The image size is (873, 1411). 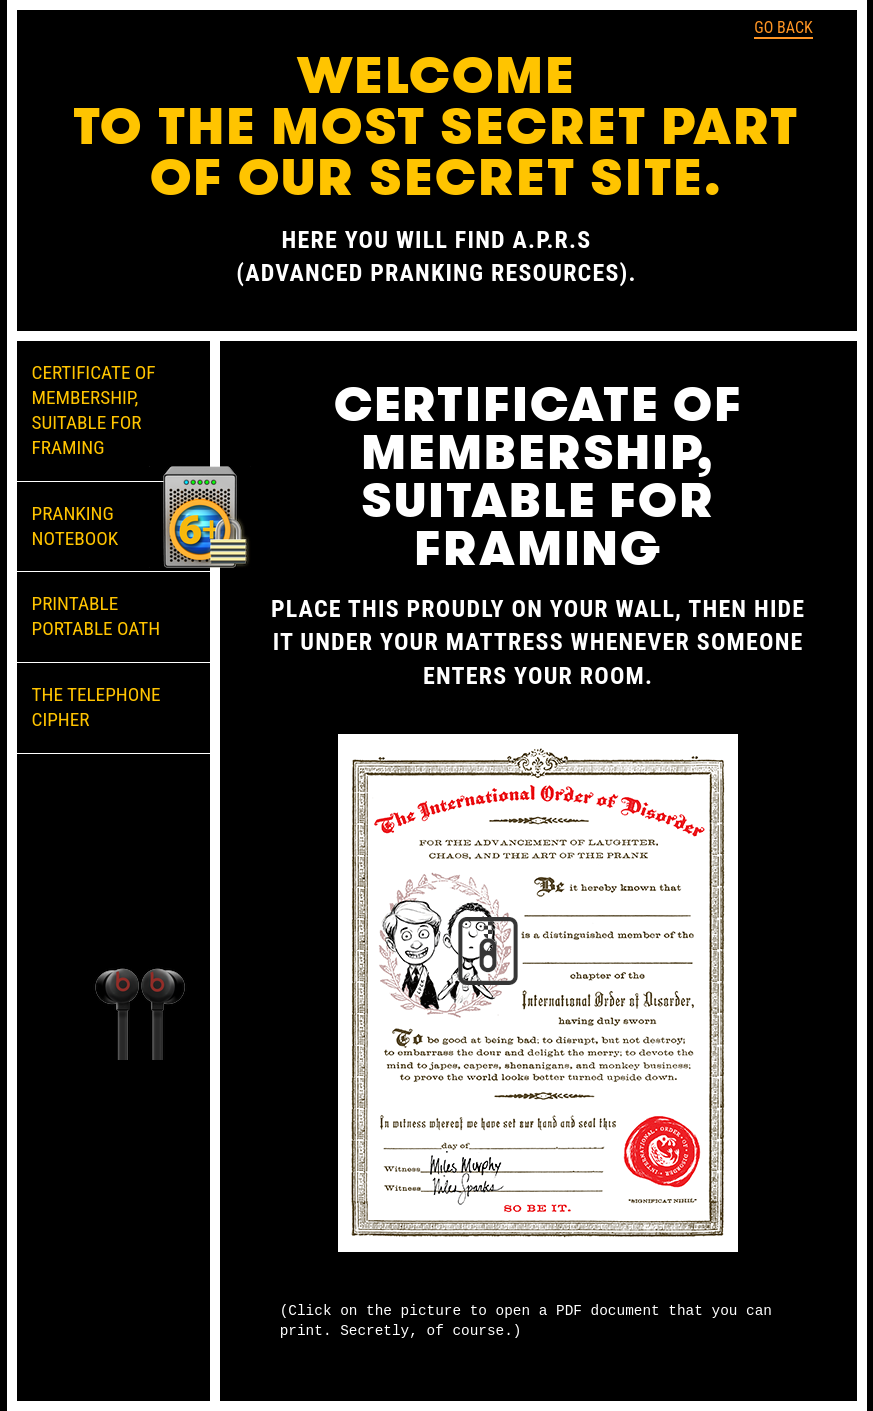 What do you see at coordinates (140, 1009) in the screenshot?
I see `beats earbuds connected via bluetooth` at bounding box center [140, 1009].